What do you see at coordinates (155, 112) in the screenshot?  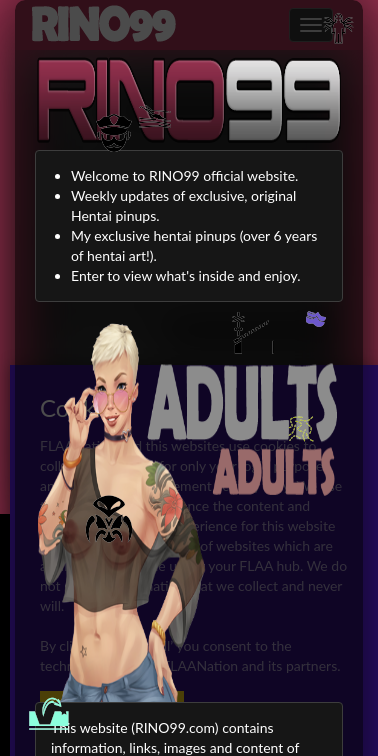 I see `farming or agriculture tool indicator` at bounding box center [155, 112].